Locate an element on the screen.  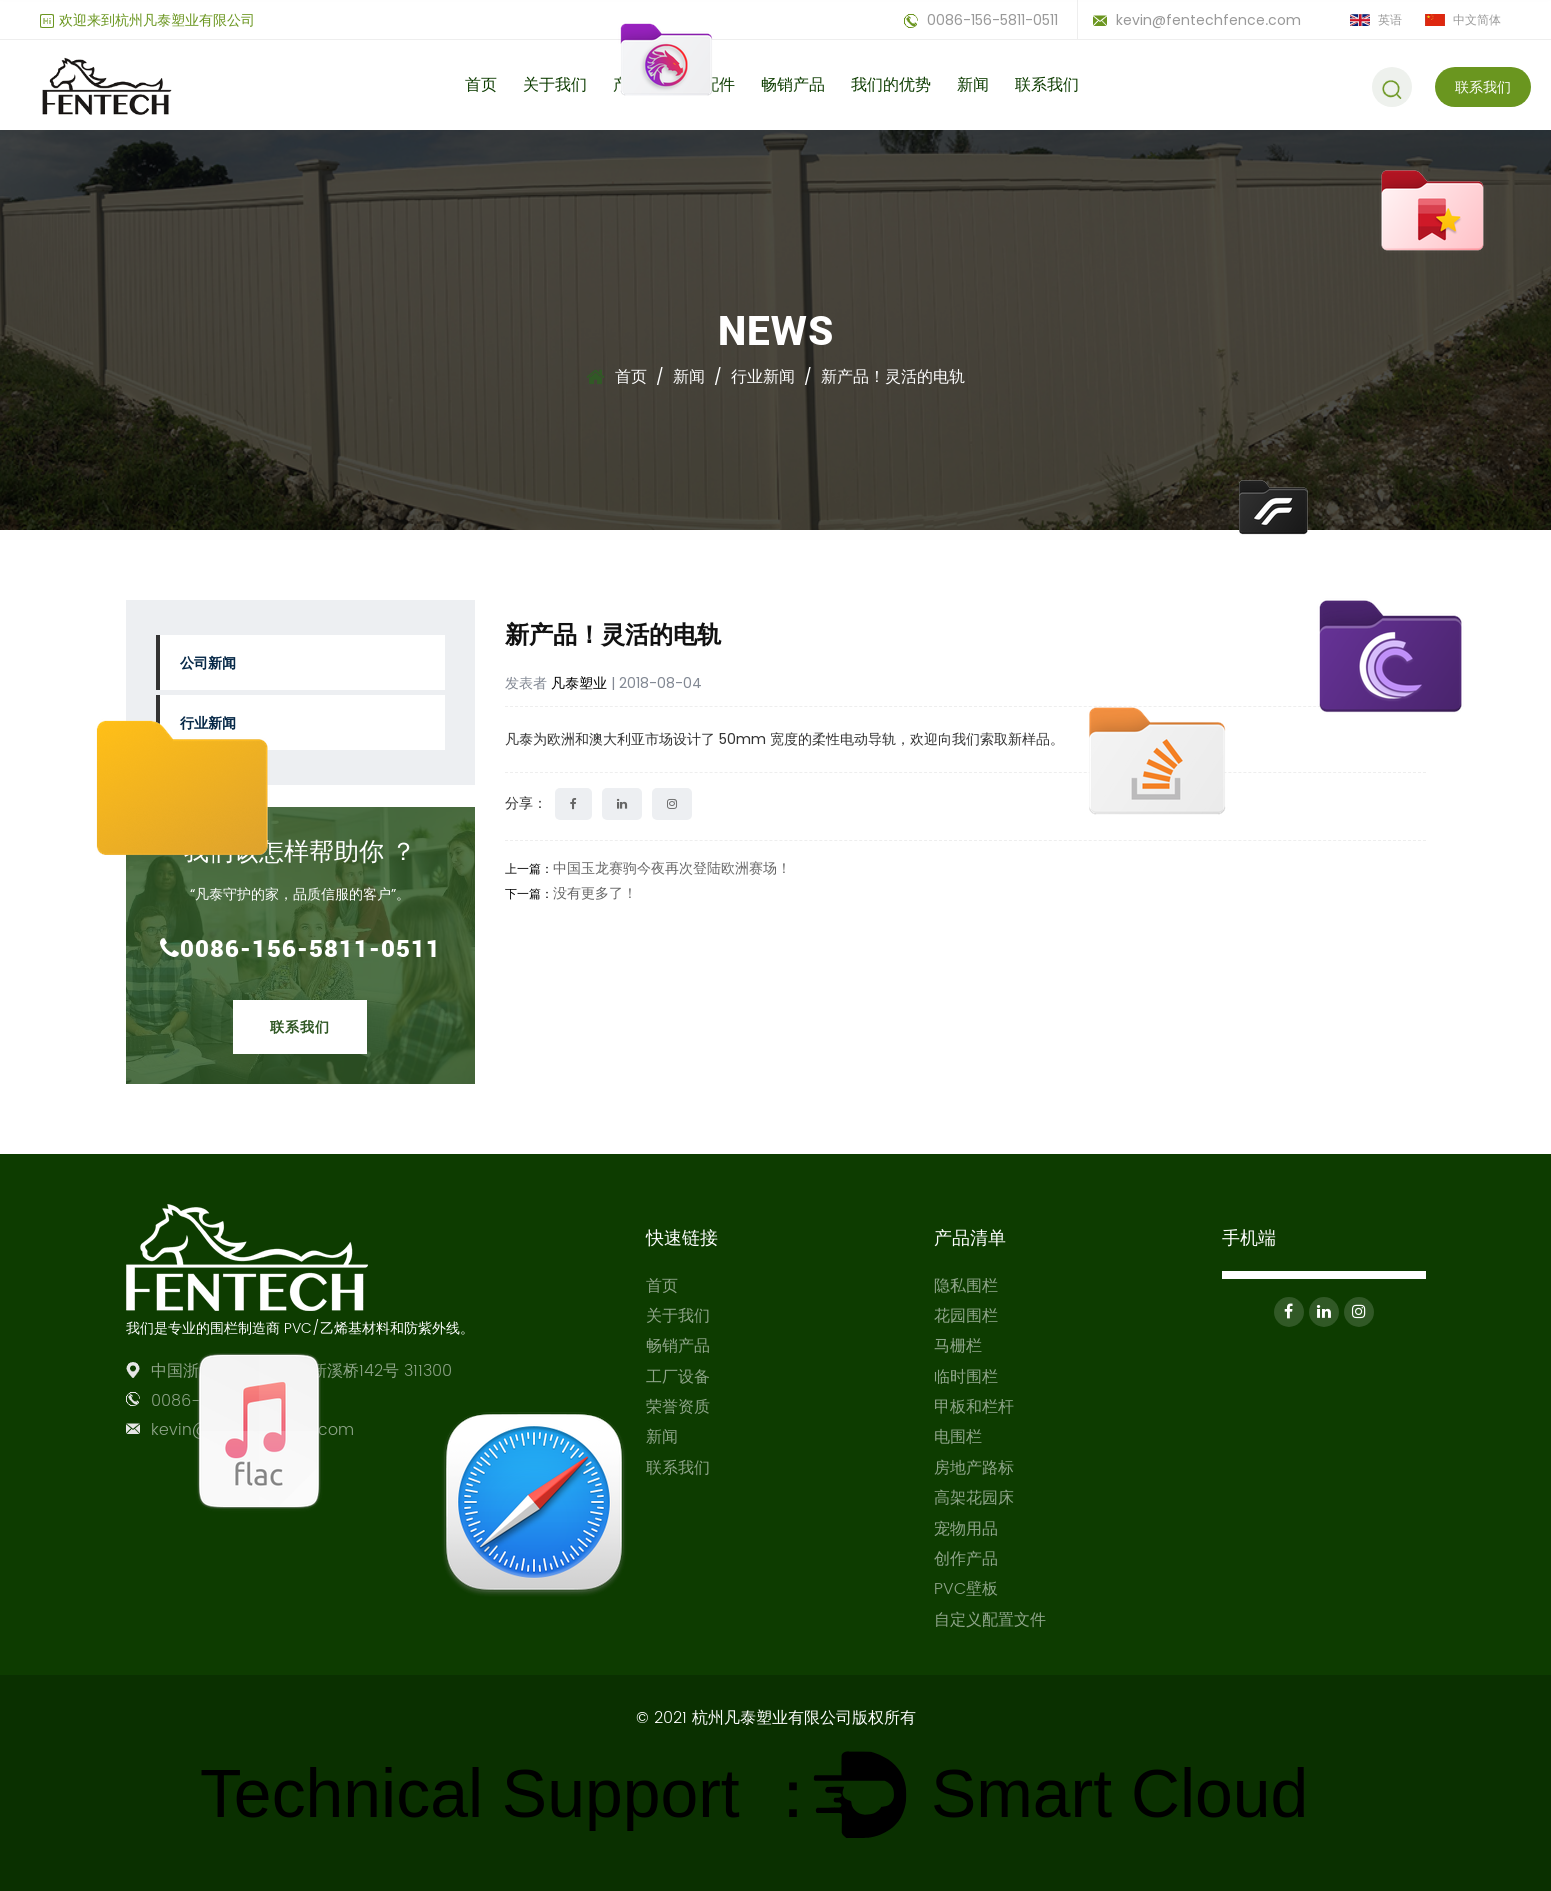
open liveback folder is located at coordinates (181, 792).